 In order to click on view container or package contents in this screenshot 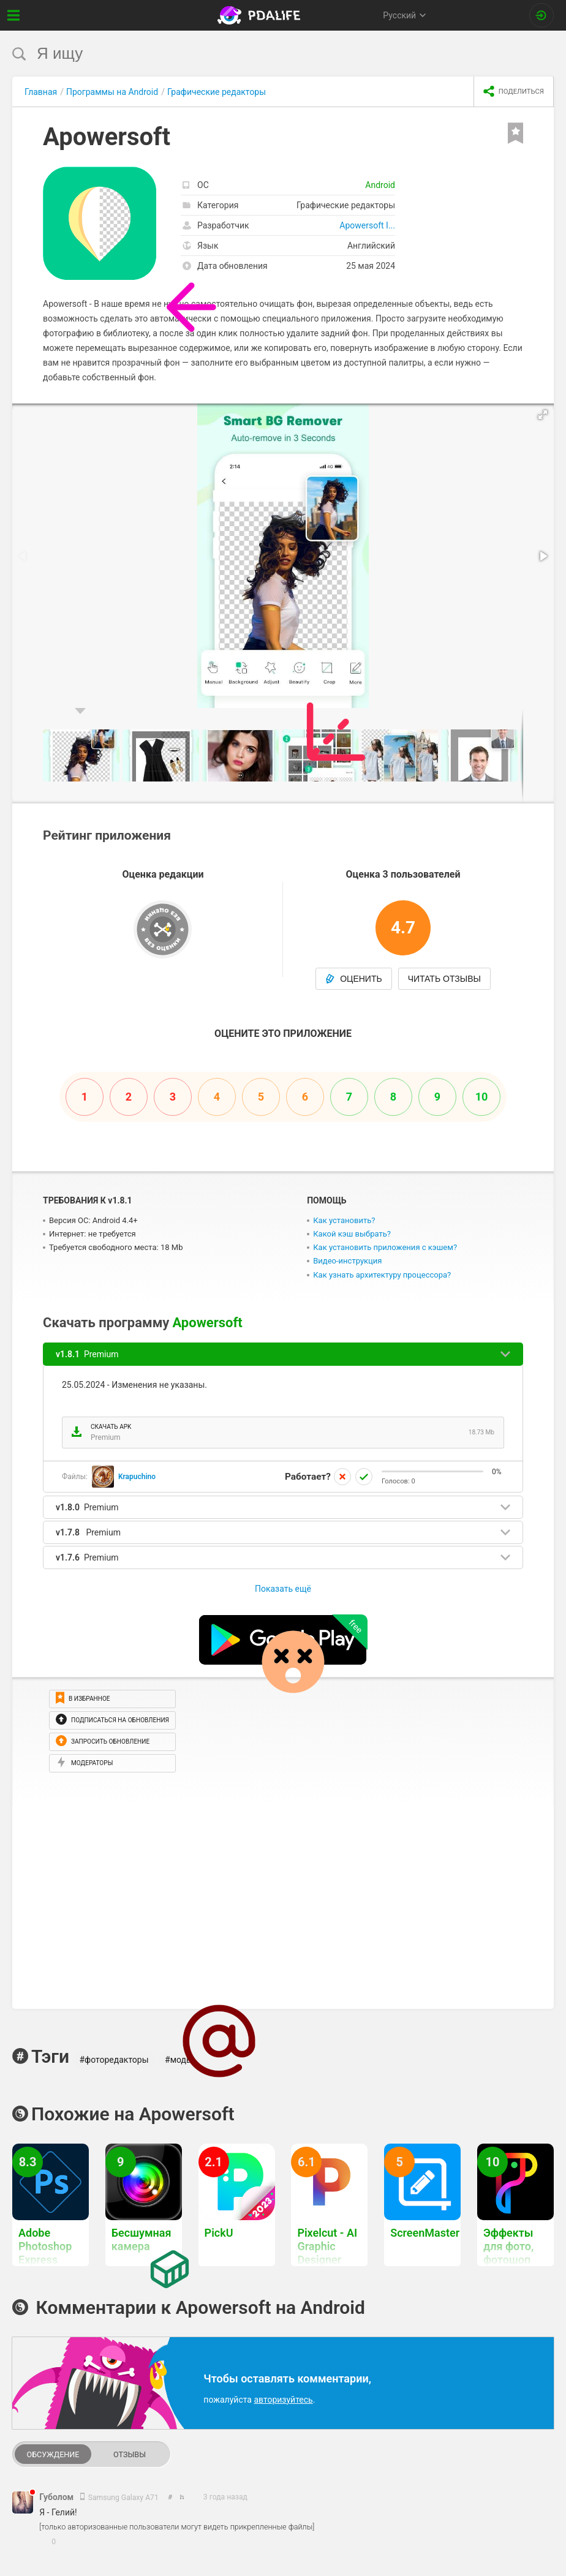, I will do `click(170, 2269)`.